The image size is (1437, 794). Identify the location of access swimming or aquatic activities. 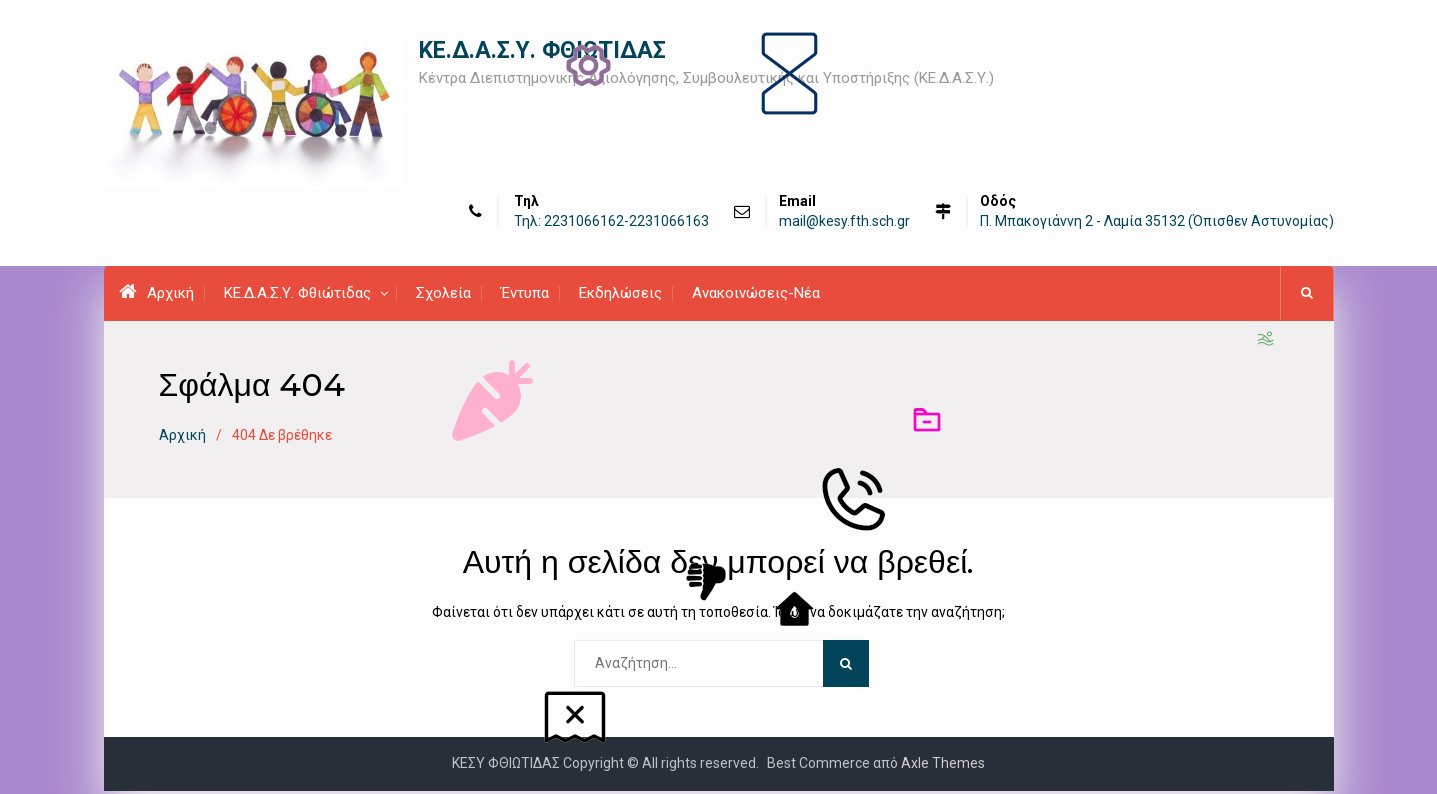
(1265, 338).